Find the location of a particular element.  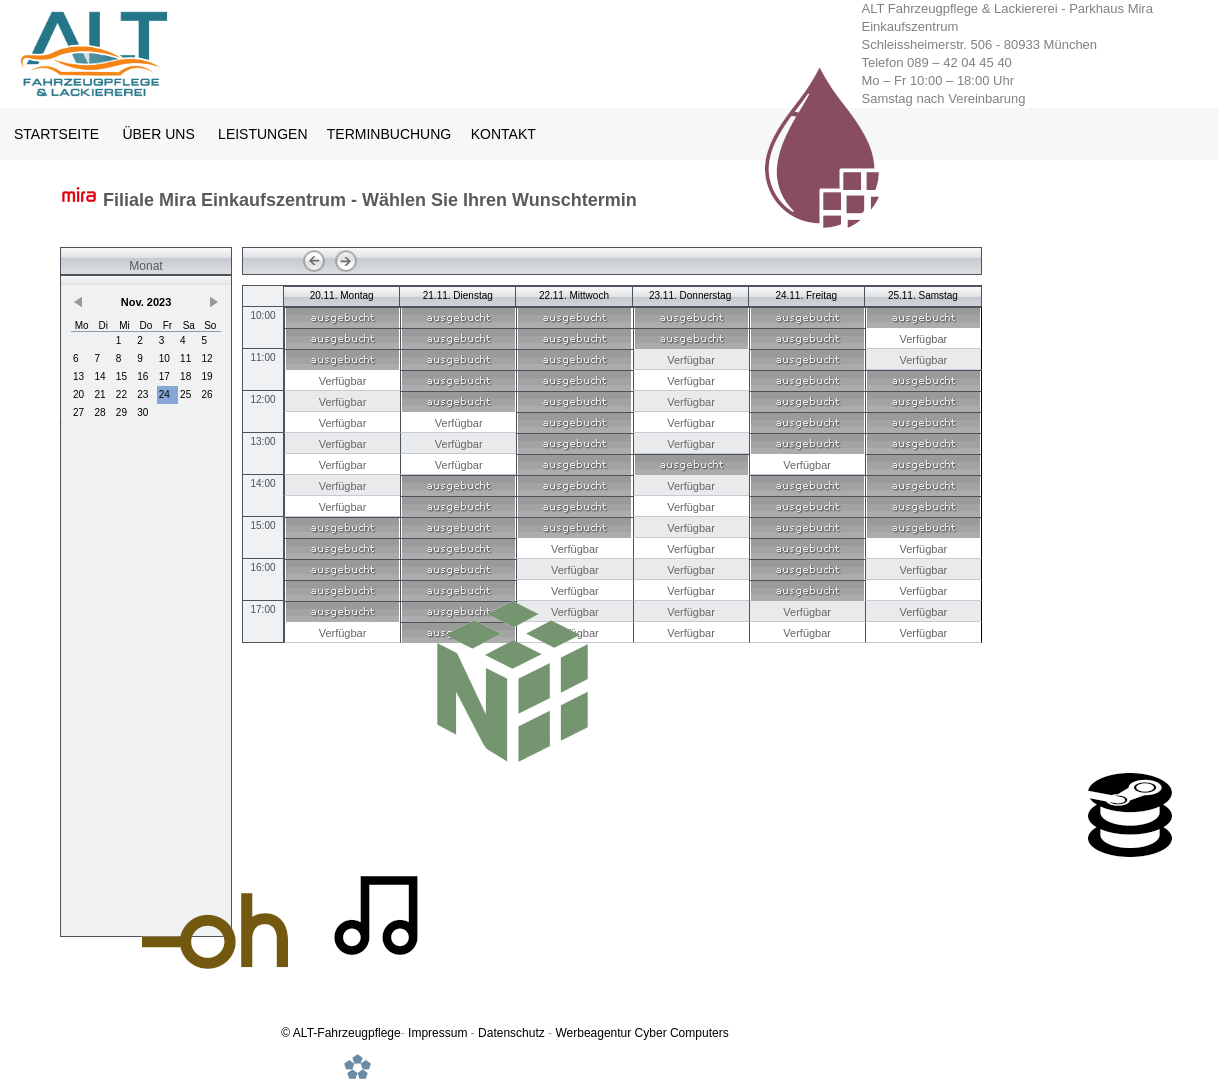

access music library or player is located at coordinates (382, 915).